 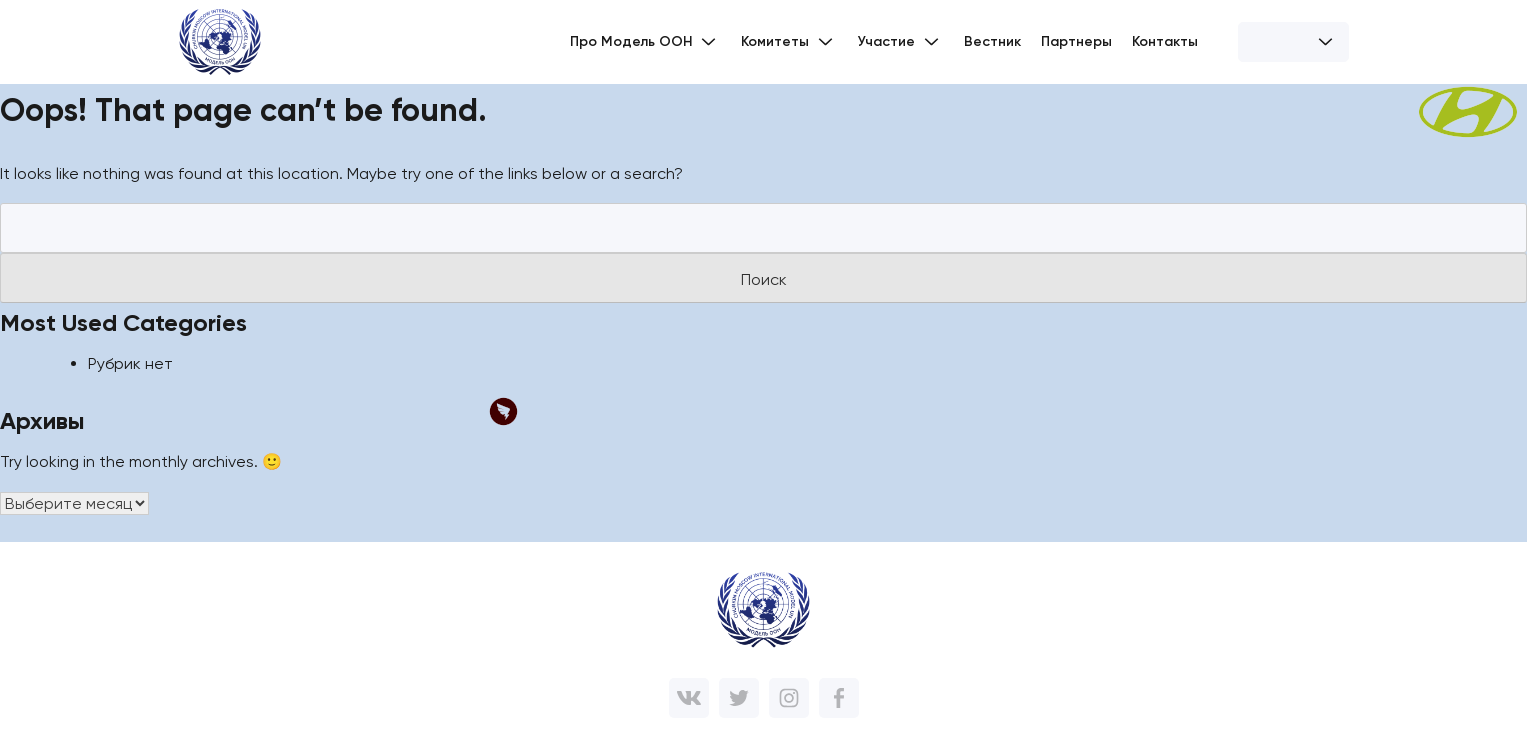 I want to click on Hyundai brand logo, so click(x=1468, y=112).